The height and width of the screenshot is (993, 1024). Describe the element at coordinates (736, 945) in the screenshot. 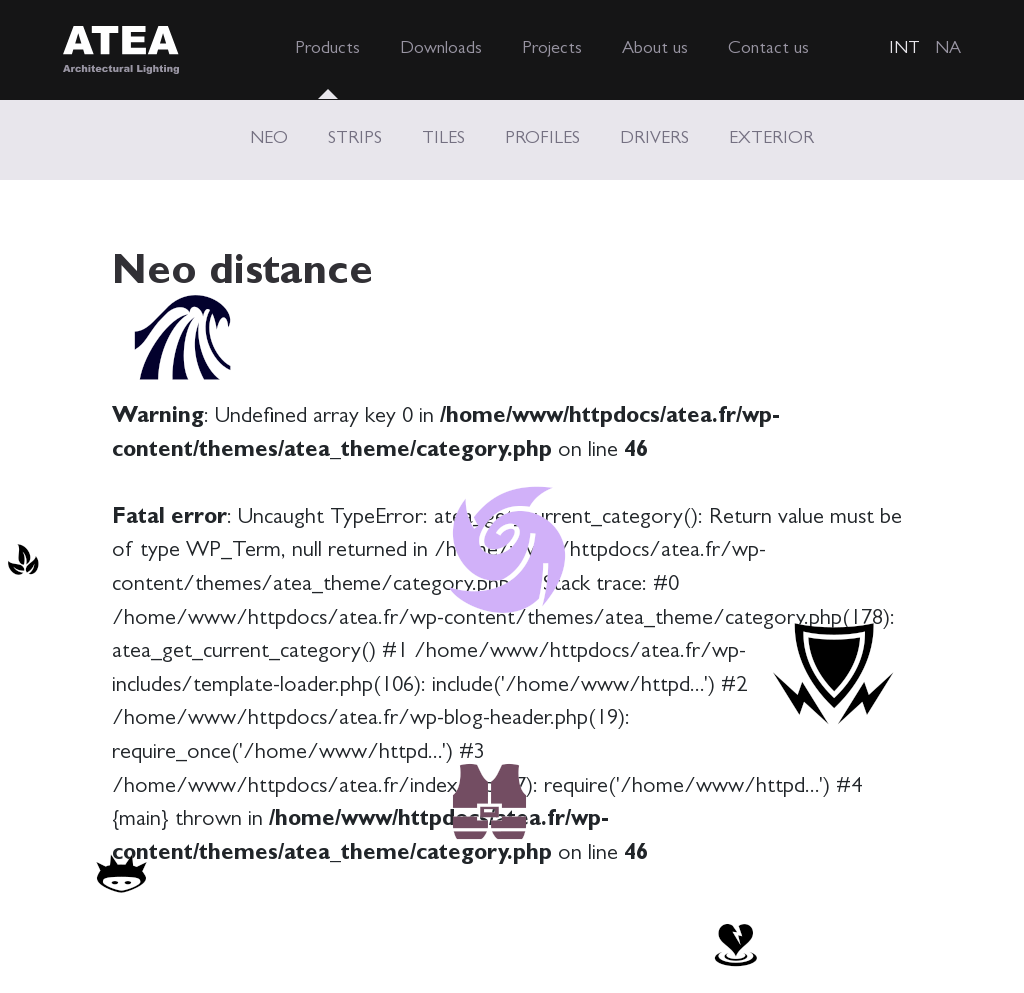

I see `indicates a heartbreak or relationship-ending zone in a game` at that location.